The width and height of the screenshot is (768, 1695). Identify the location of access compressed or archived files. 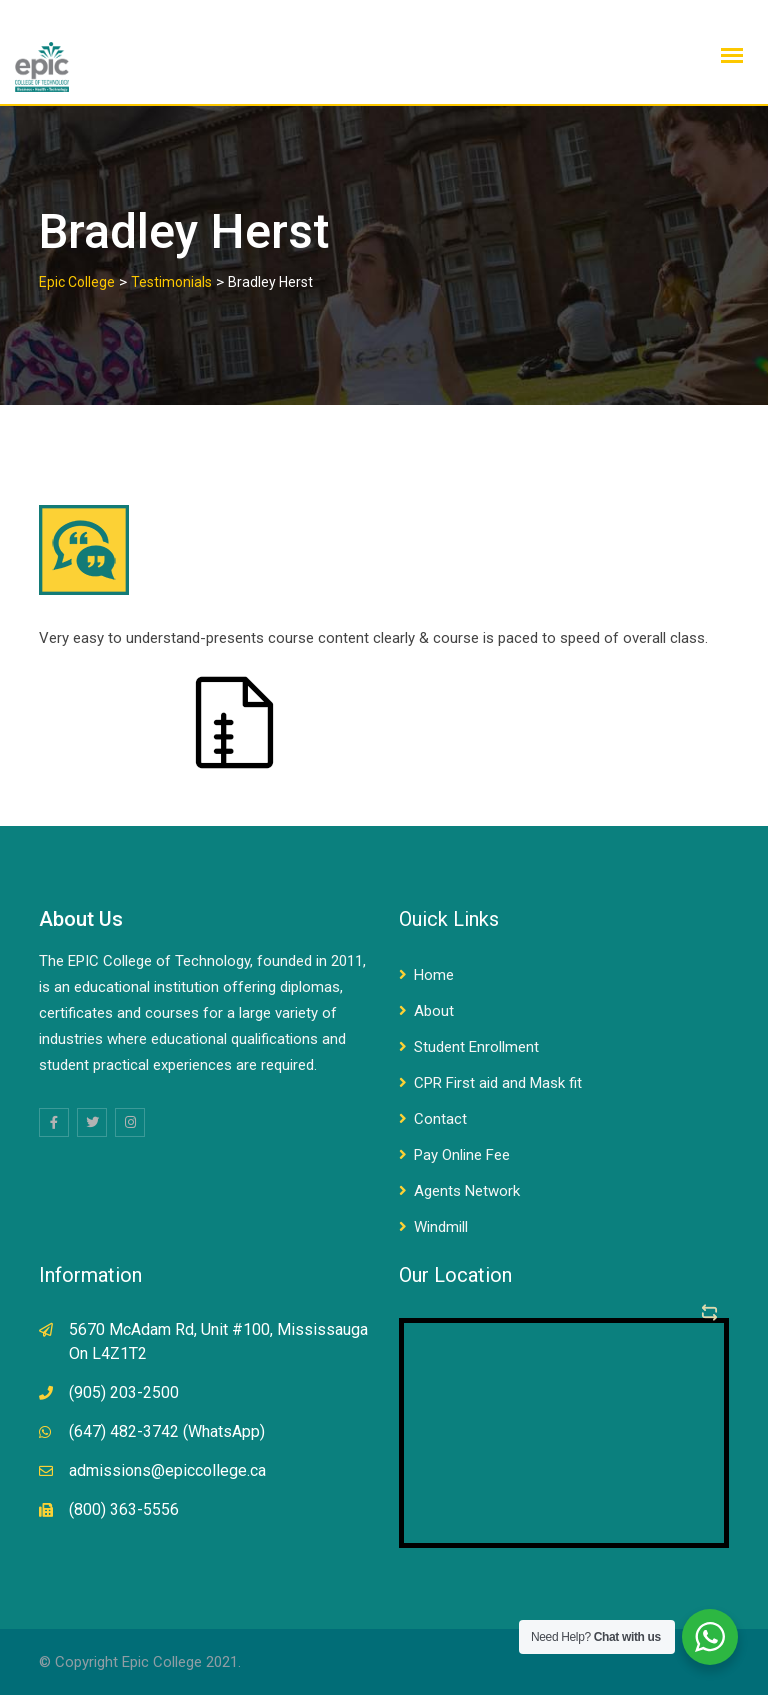
(234, 722).